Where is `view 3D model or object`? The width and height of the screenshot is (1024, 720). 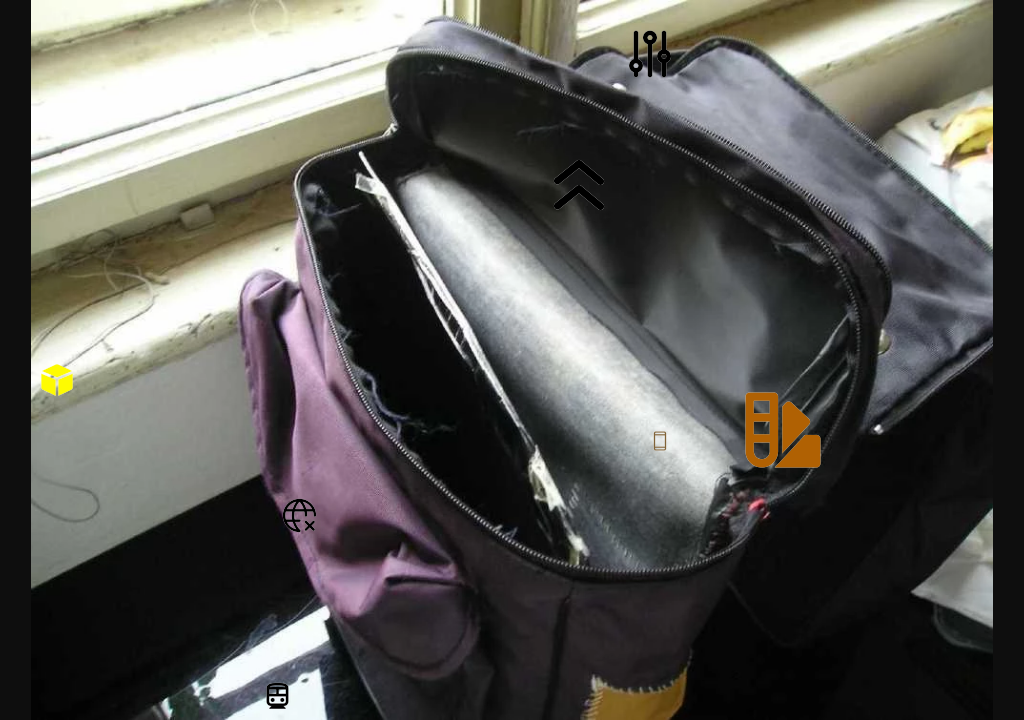 view 3D model or object is located at coordinates (57, 380).